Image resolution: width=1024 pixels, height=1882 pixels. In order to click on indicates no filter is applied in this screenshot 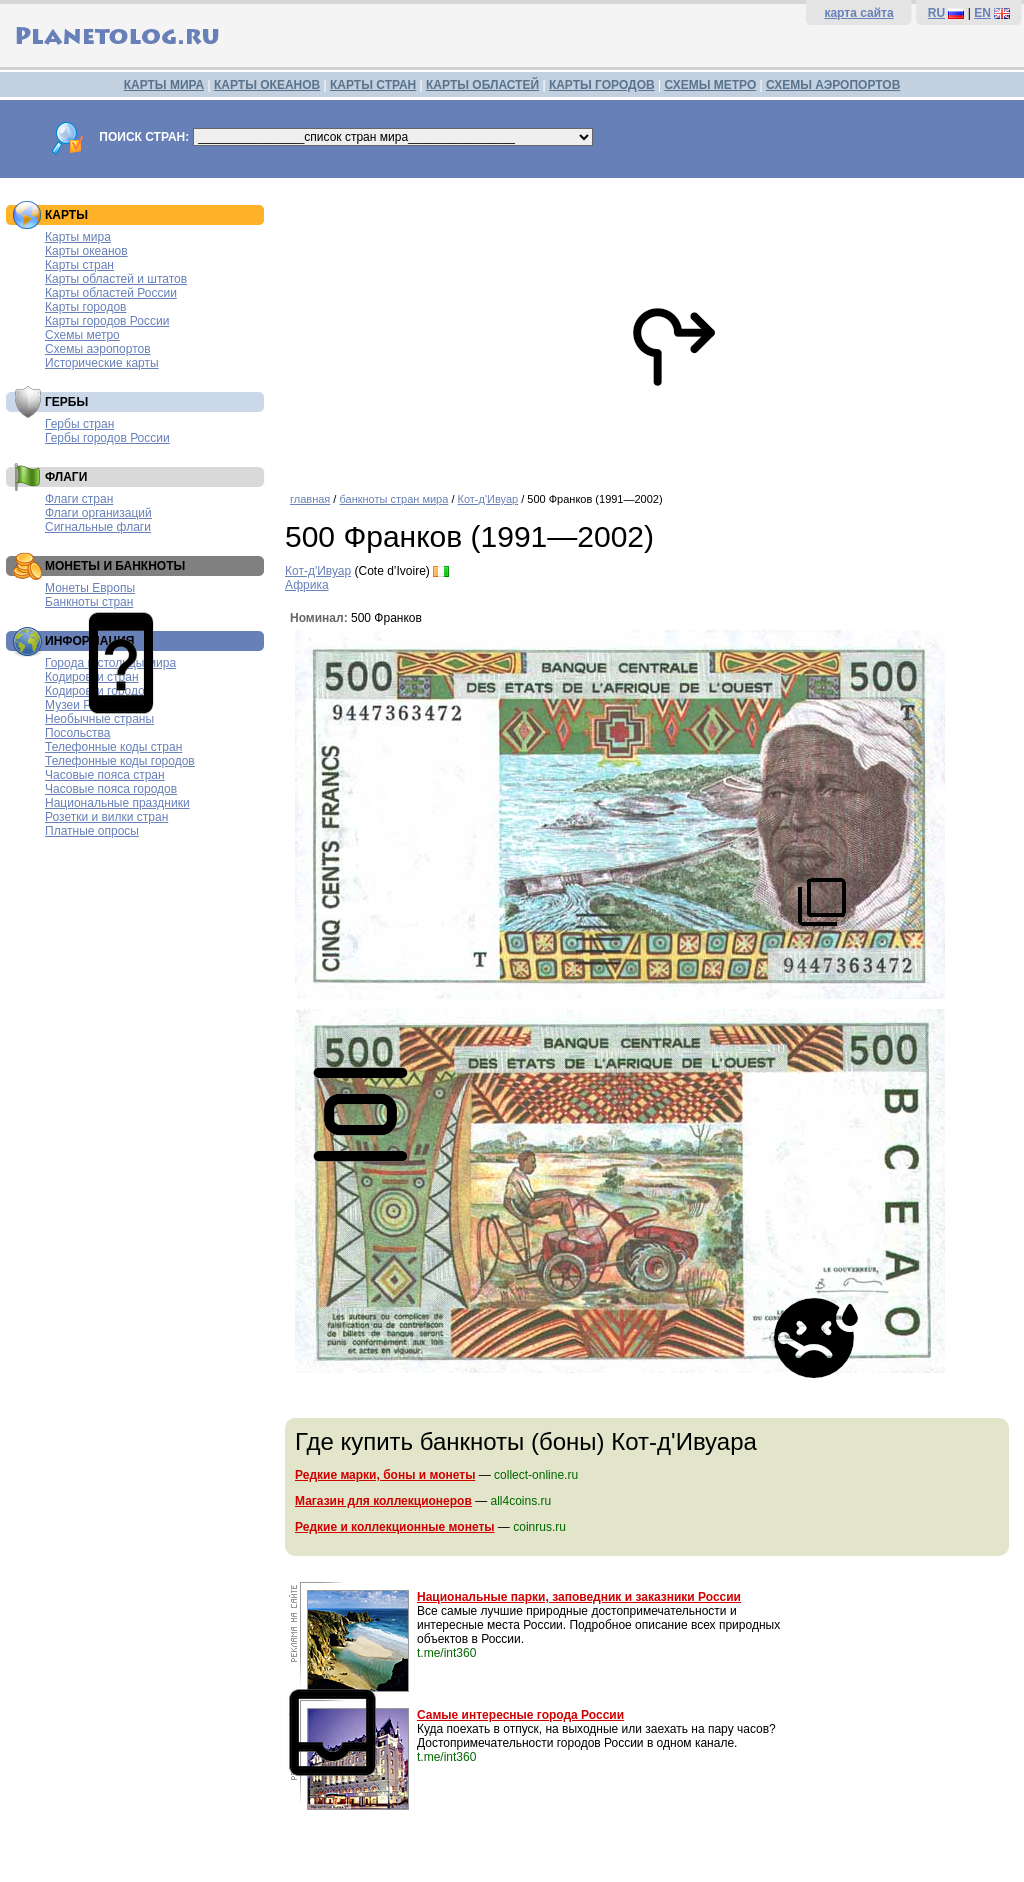, I will do `click(822, 902)`.